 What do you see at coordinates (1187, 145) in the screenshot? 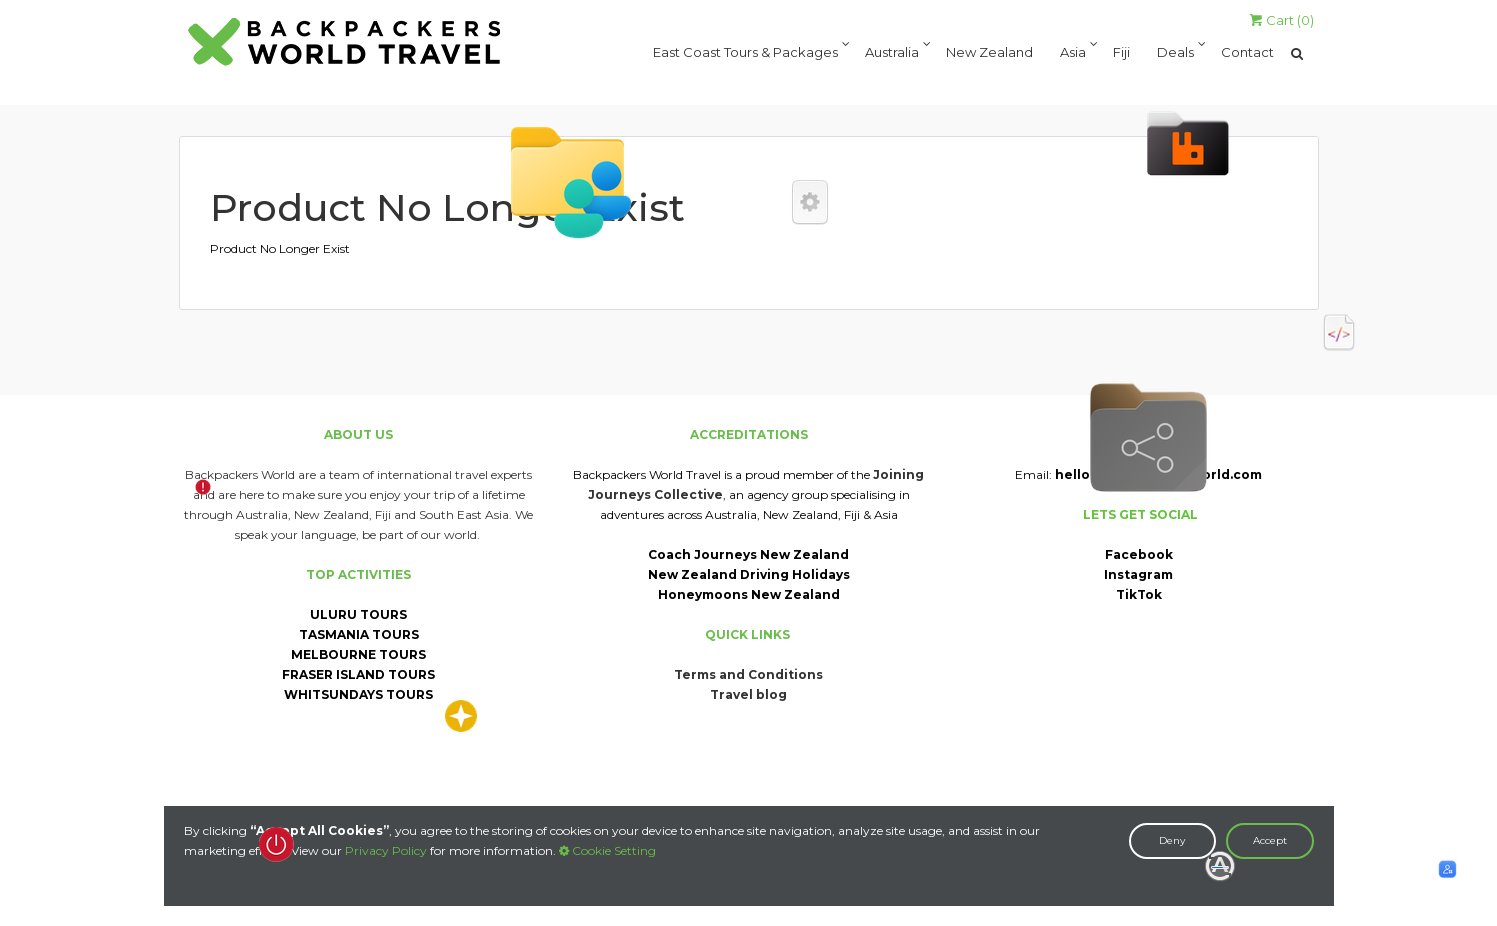
I see `open folder containing RabbitMQ configuration files` at bounding box center [1187, 145].